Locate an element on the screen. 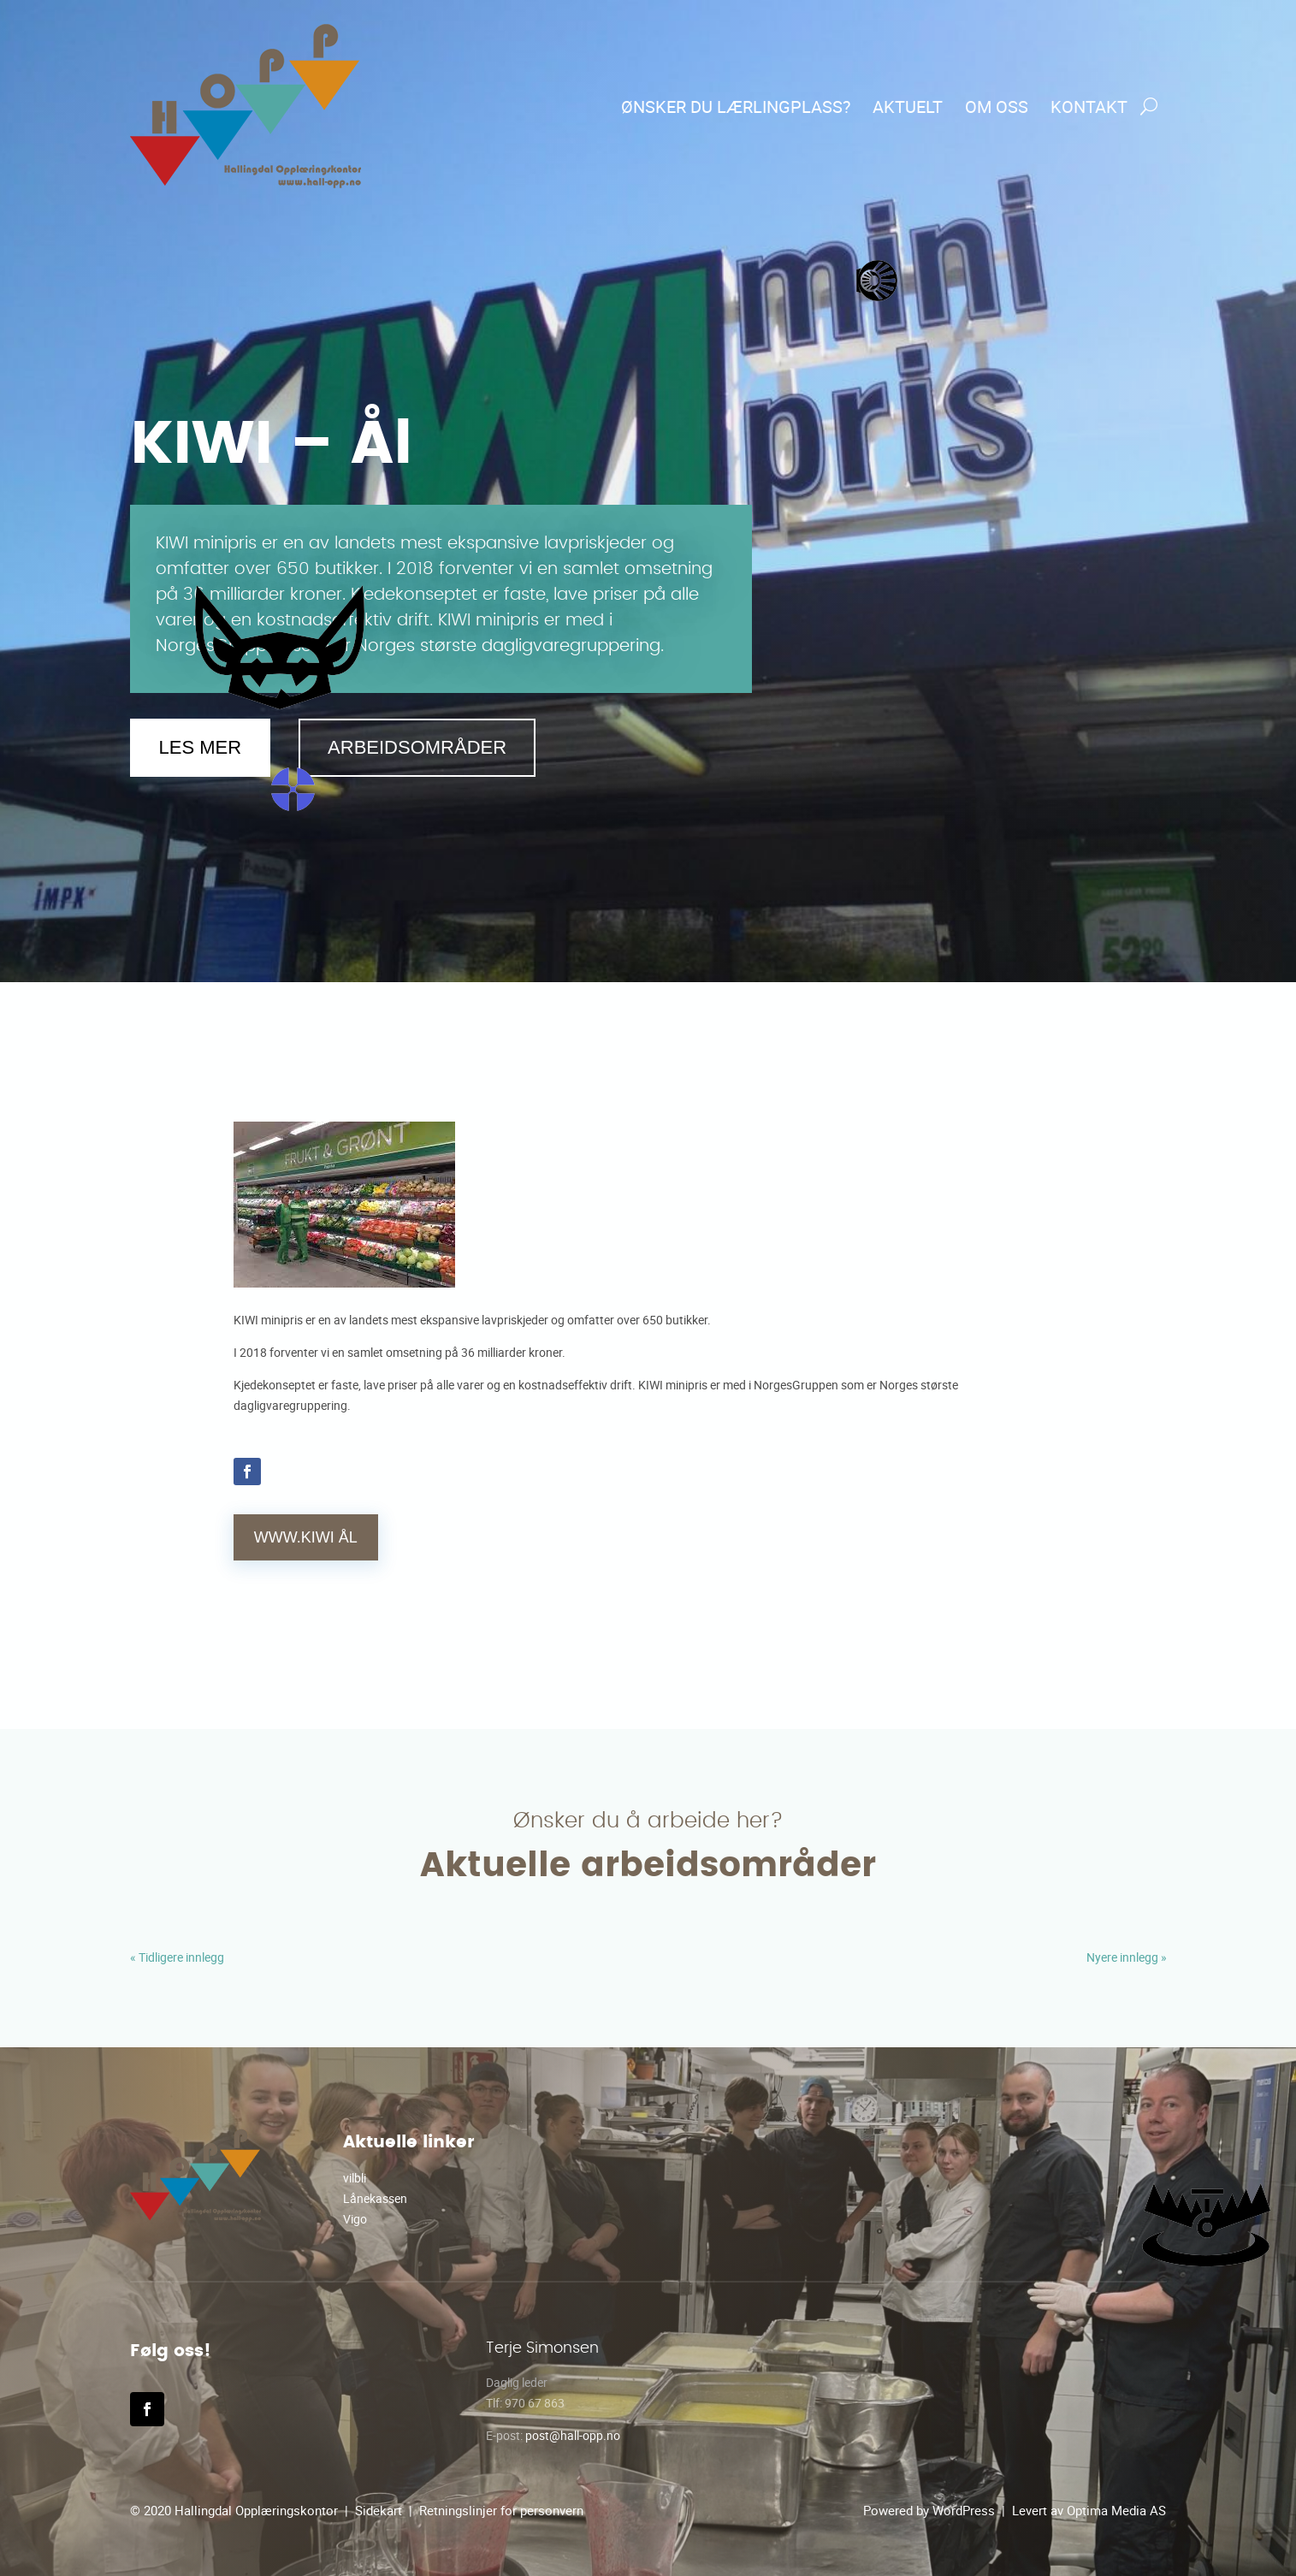  toggle flashlight on/off is located at coordinates (877, 281).